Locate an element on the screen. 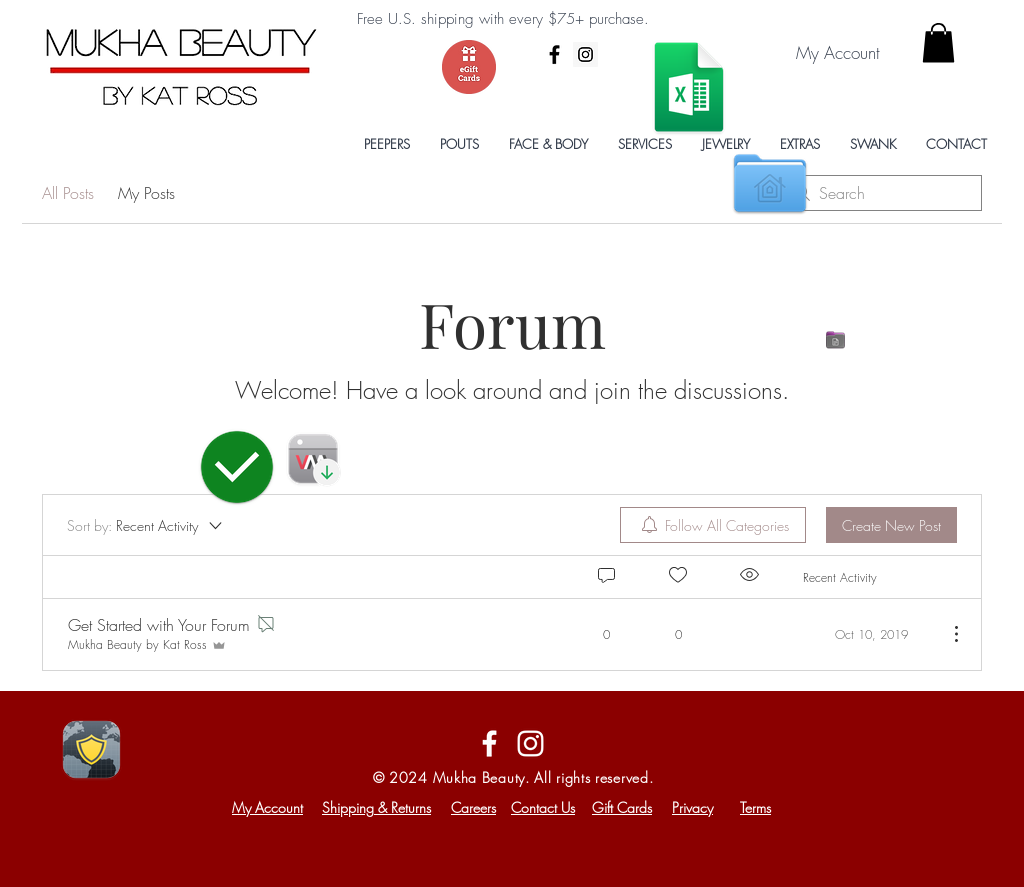 The width and height of the screenshot is (1024, 887). open vpn settings and preferences is located at coordinates (91, 749).